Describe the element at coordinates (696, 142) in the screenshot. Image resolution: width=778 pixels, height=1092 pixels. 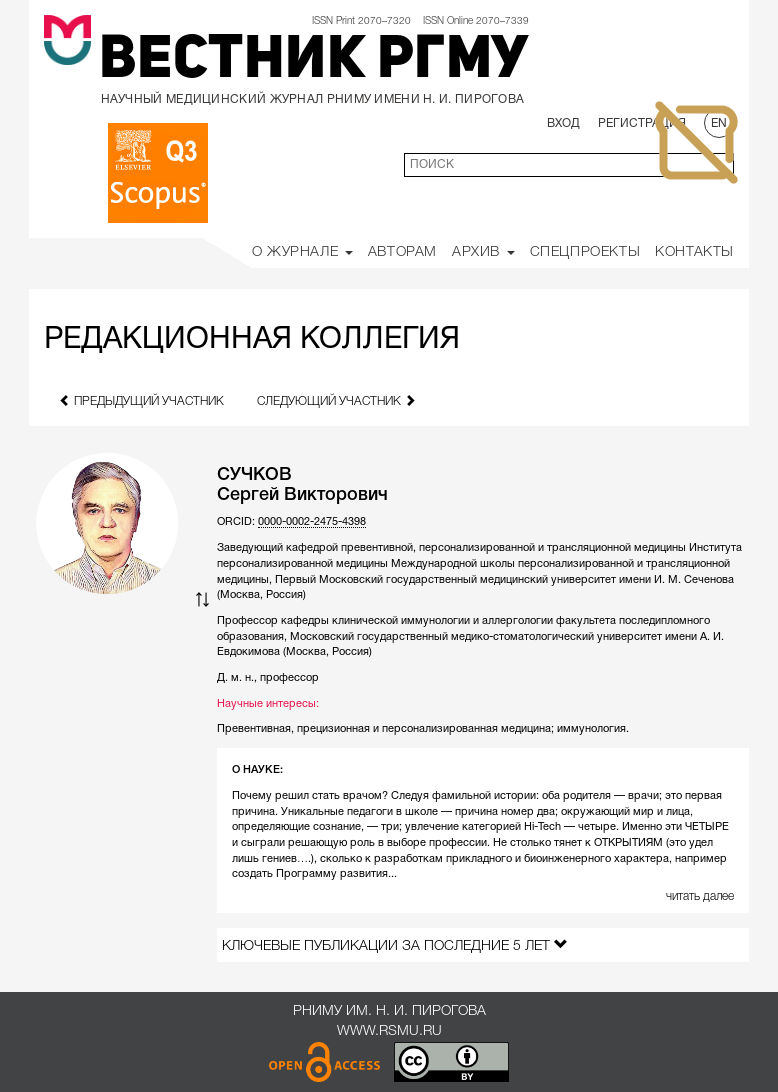
I see `indicates gluten-free or bread-free option` at that location.